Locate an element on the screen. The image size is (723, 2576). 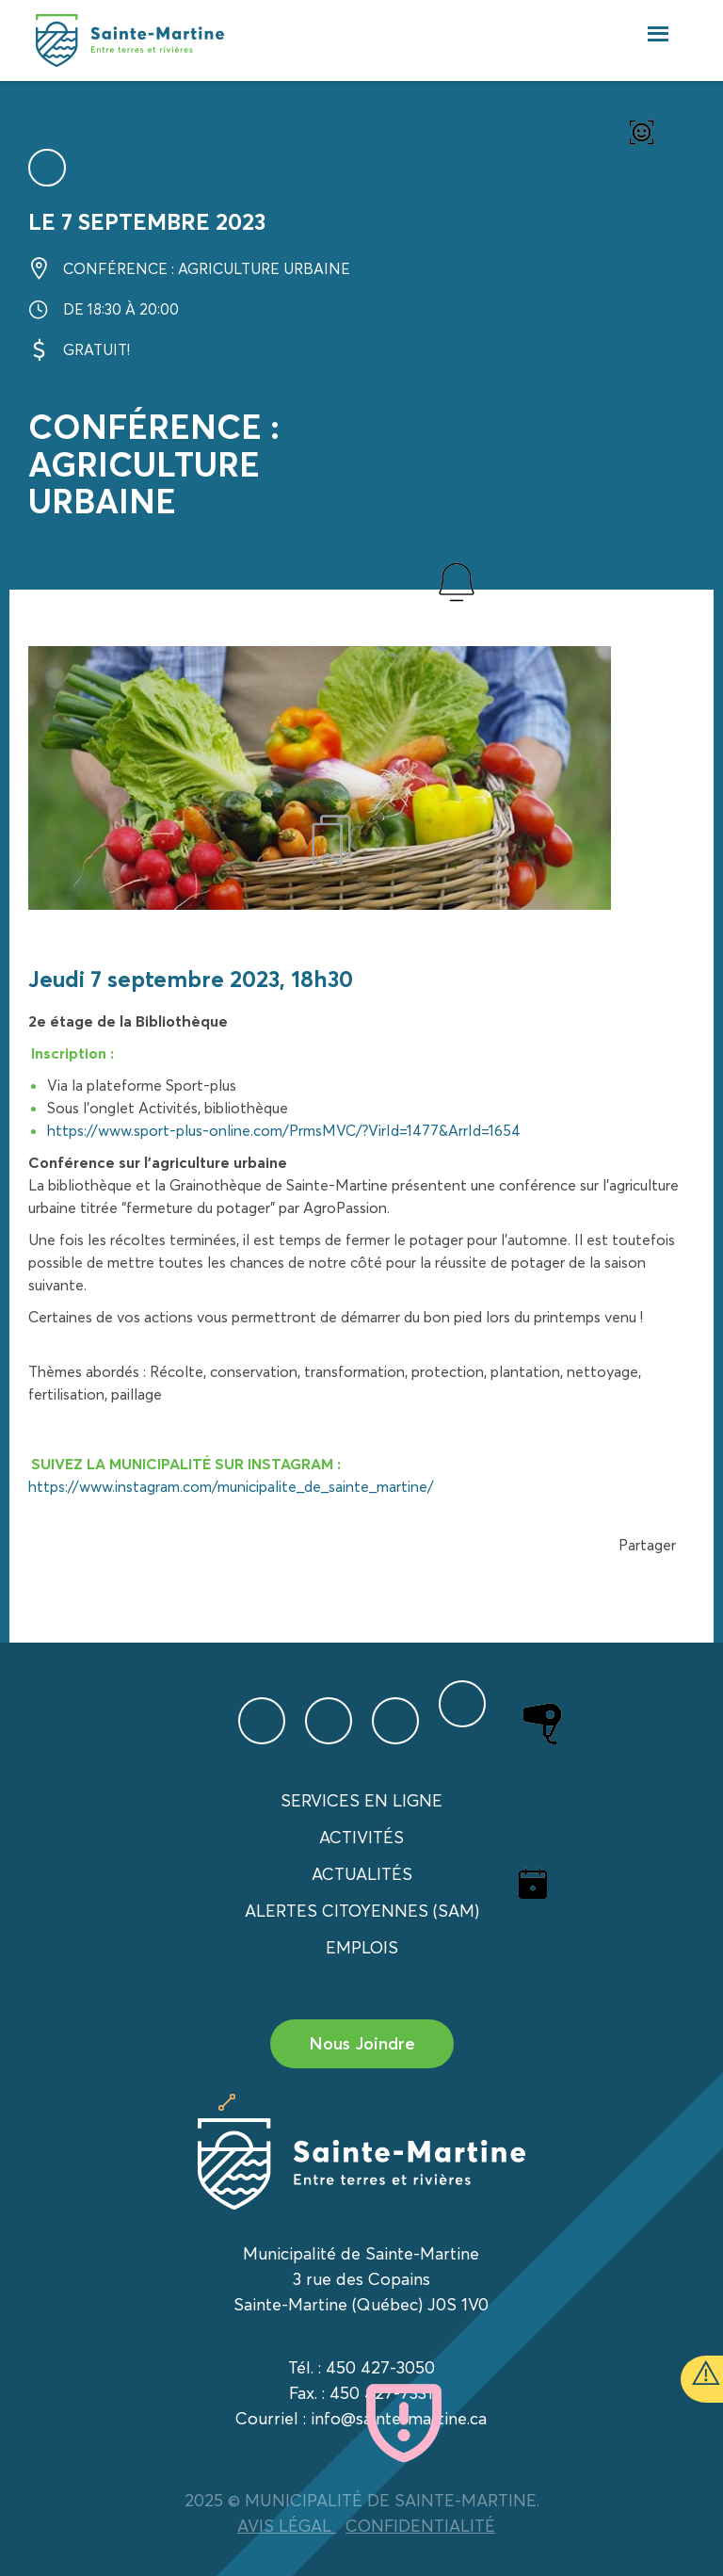
scan face to unlock or authenticate is located at coordinates (641, 132).